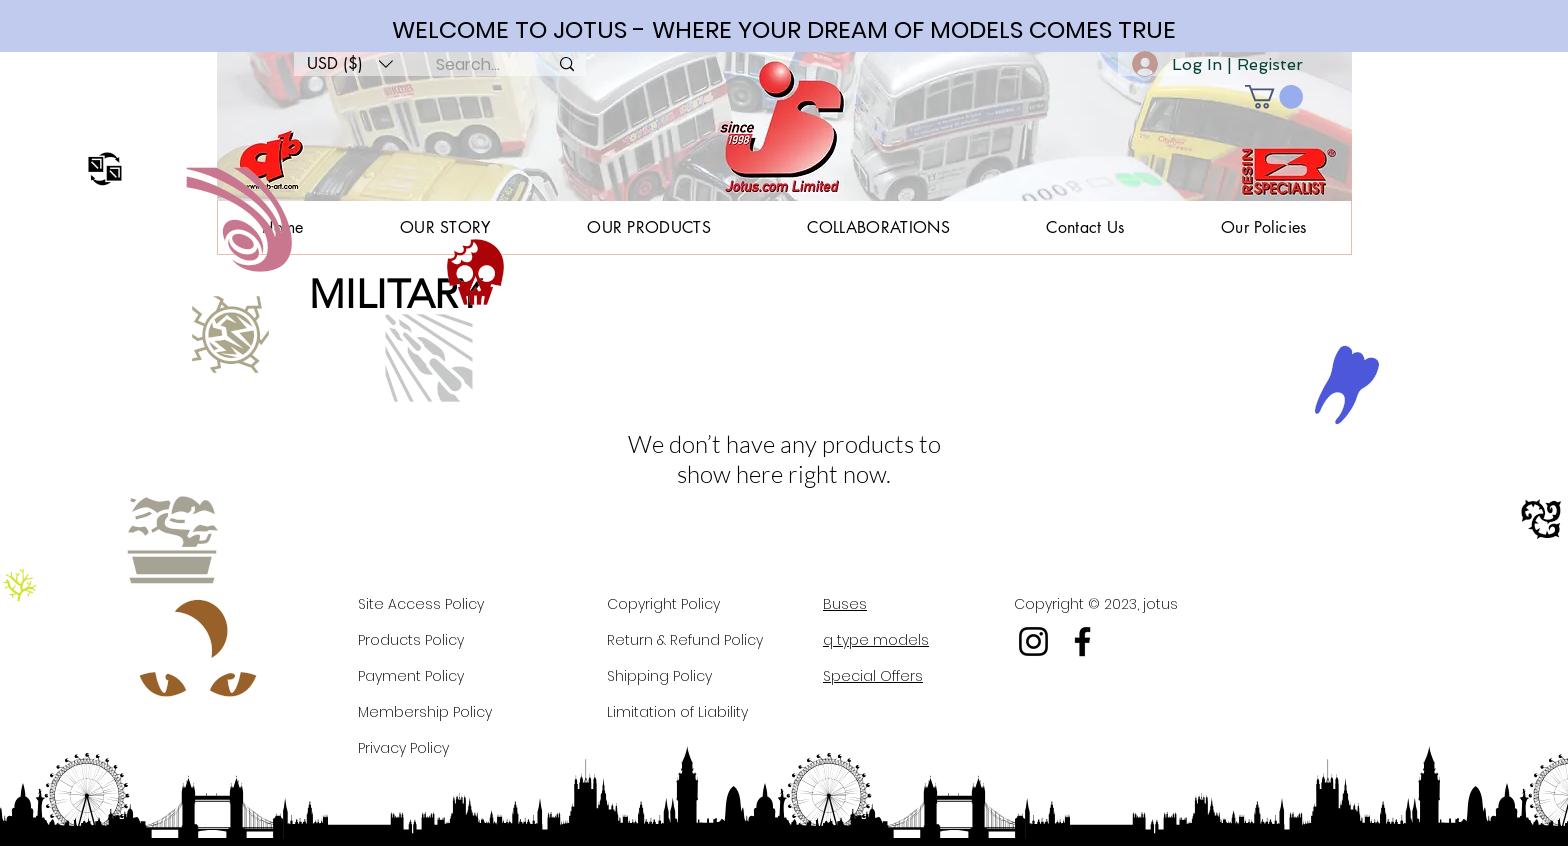 Image resolution: width=1568 pixels, height=848 pixels. What do you see at coordinates (1346, 384) in the screenshot?
I see `access dental health information` at bounding box center [1346, 384].